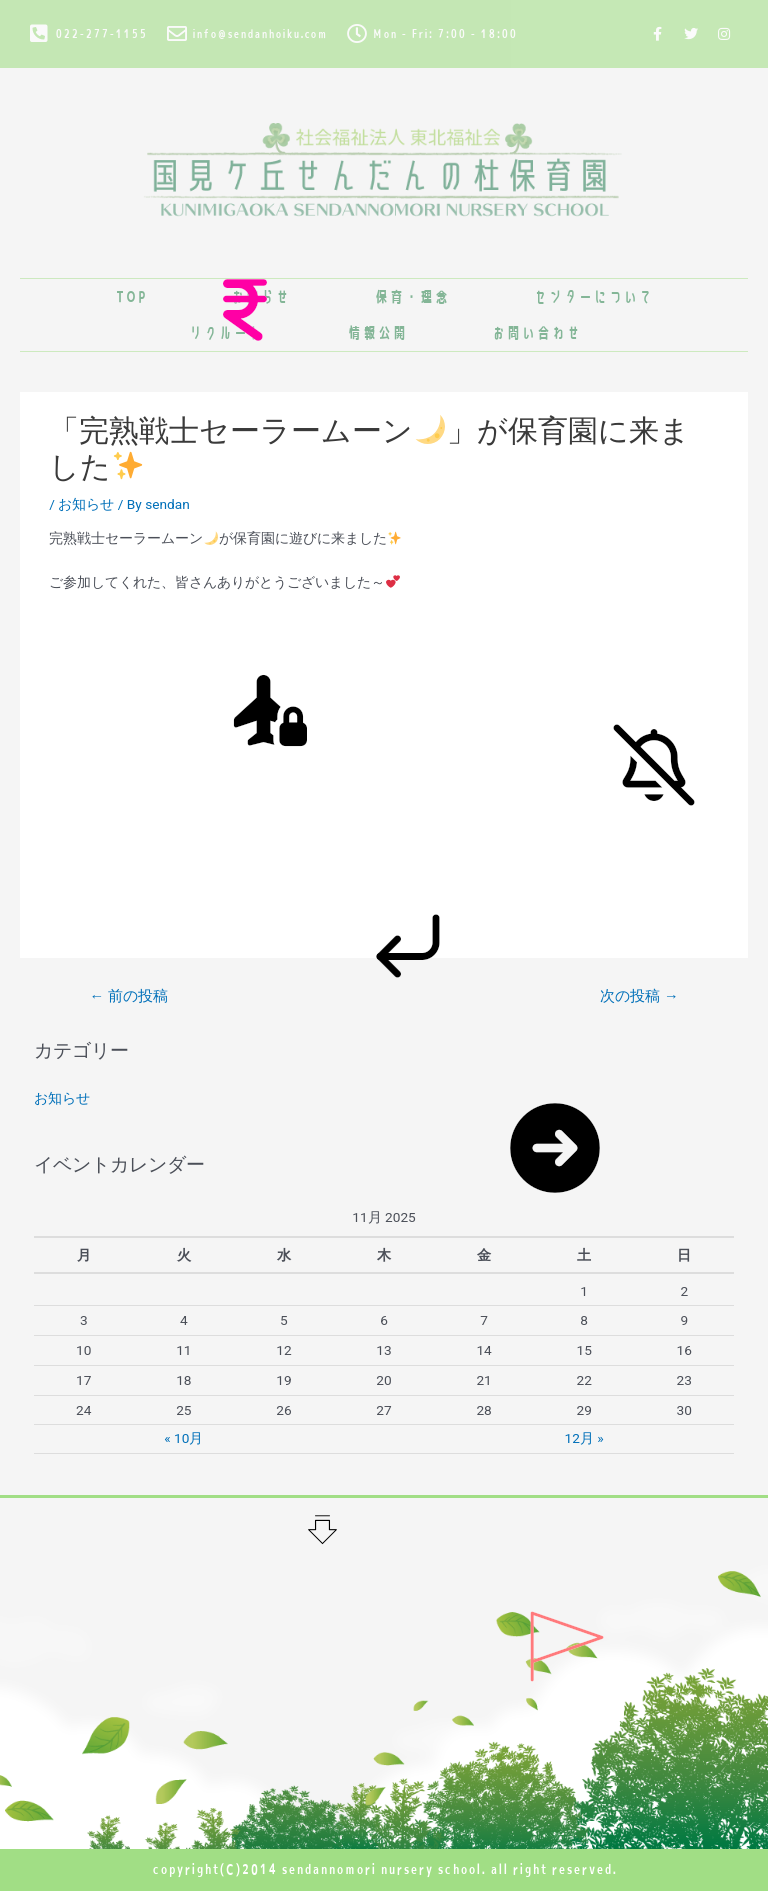 This screenshot has height=1891, width=768. Describe the element at coordinates (245, 310) in the screenshot. I see `view price in indian rupees` at that location.